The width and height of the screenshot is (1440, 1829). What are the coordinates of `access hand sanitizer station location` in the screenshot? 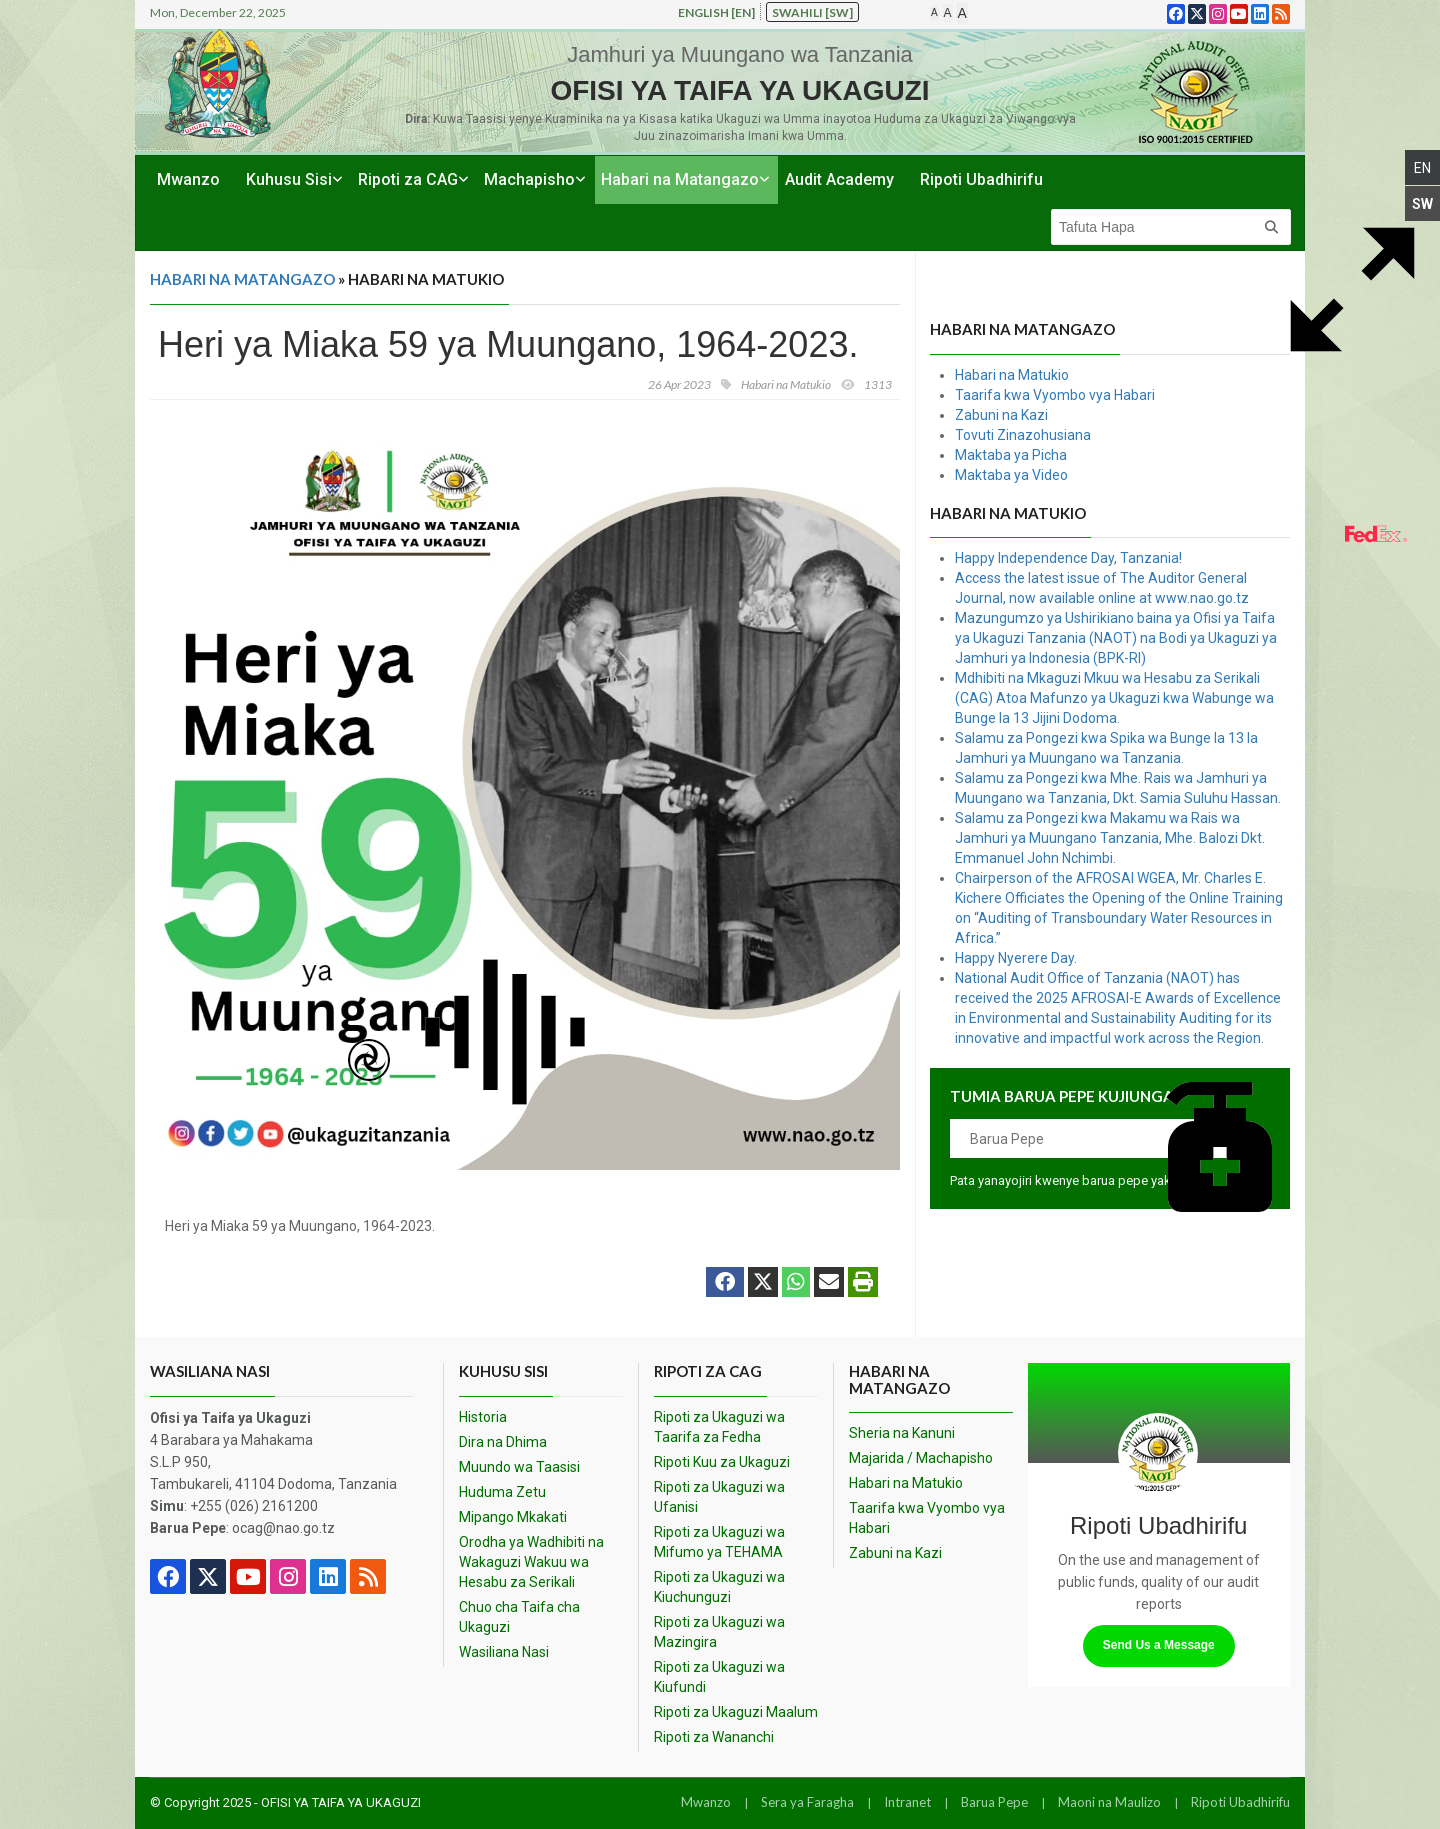 It's located at (1220, 1147).